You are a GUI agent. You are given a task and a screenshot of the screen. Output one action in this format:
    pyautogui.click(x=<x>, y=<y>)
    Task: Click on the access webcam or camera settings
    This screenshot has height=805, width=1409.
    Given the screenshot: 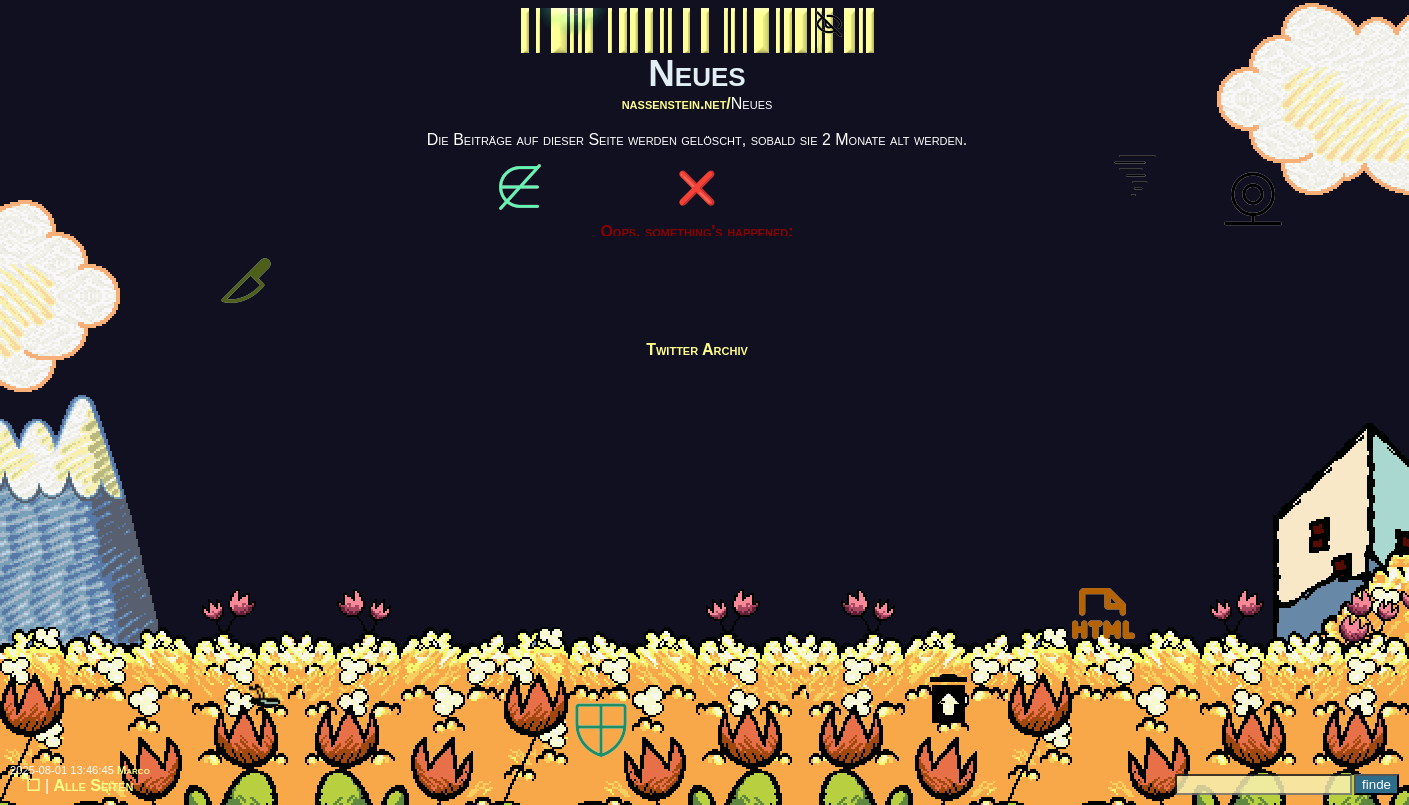 What is the action you would take?
    pyautogui.click(x=1253, y=201)
    